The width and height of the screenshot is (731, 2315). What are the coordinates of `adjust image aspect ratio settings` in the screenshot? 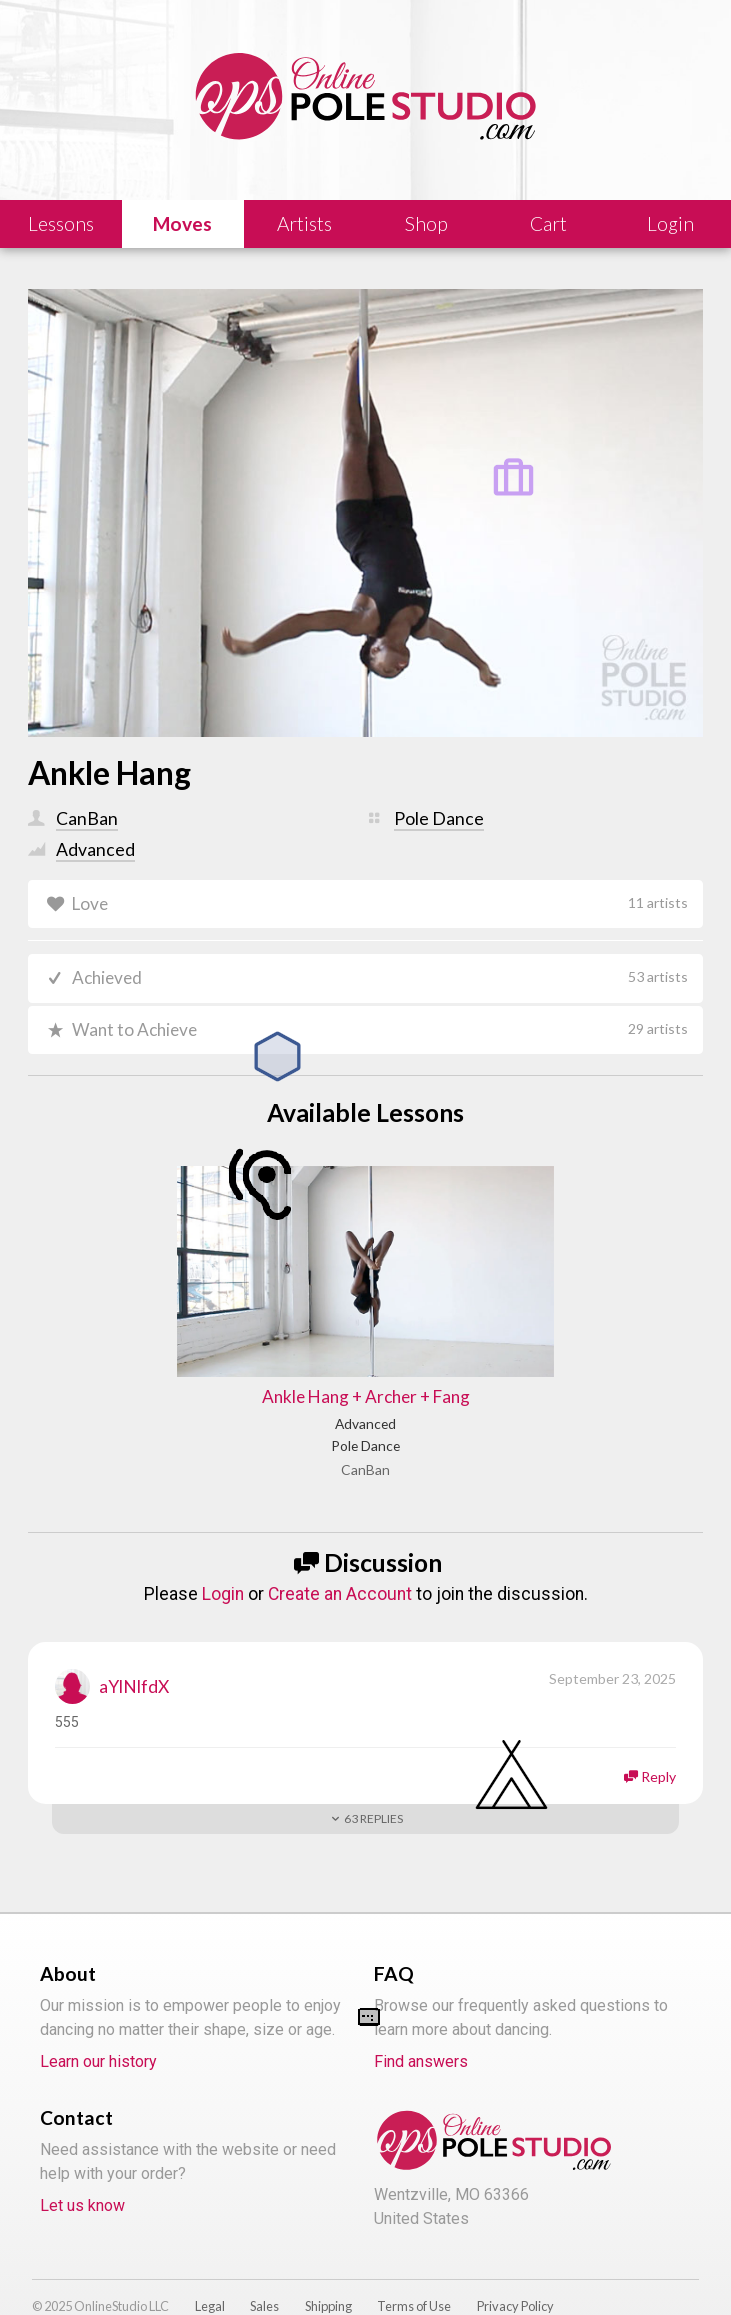 It's located at (369, 2017).